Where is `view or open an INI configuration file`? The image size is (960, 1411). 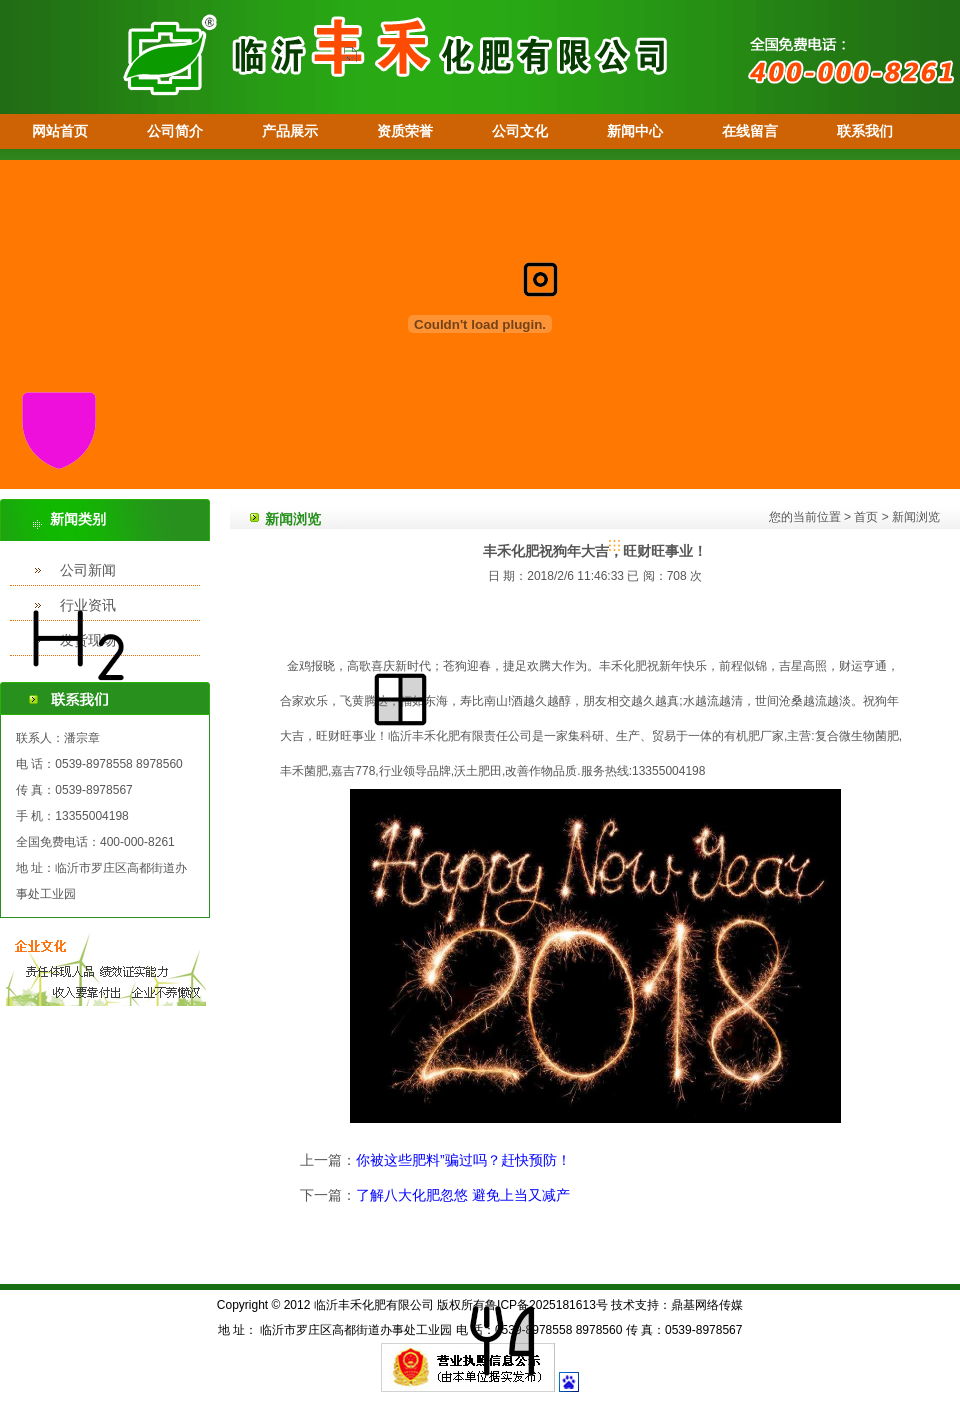
view or open an INI configuration file is located at coordinates (350, 54).